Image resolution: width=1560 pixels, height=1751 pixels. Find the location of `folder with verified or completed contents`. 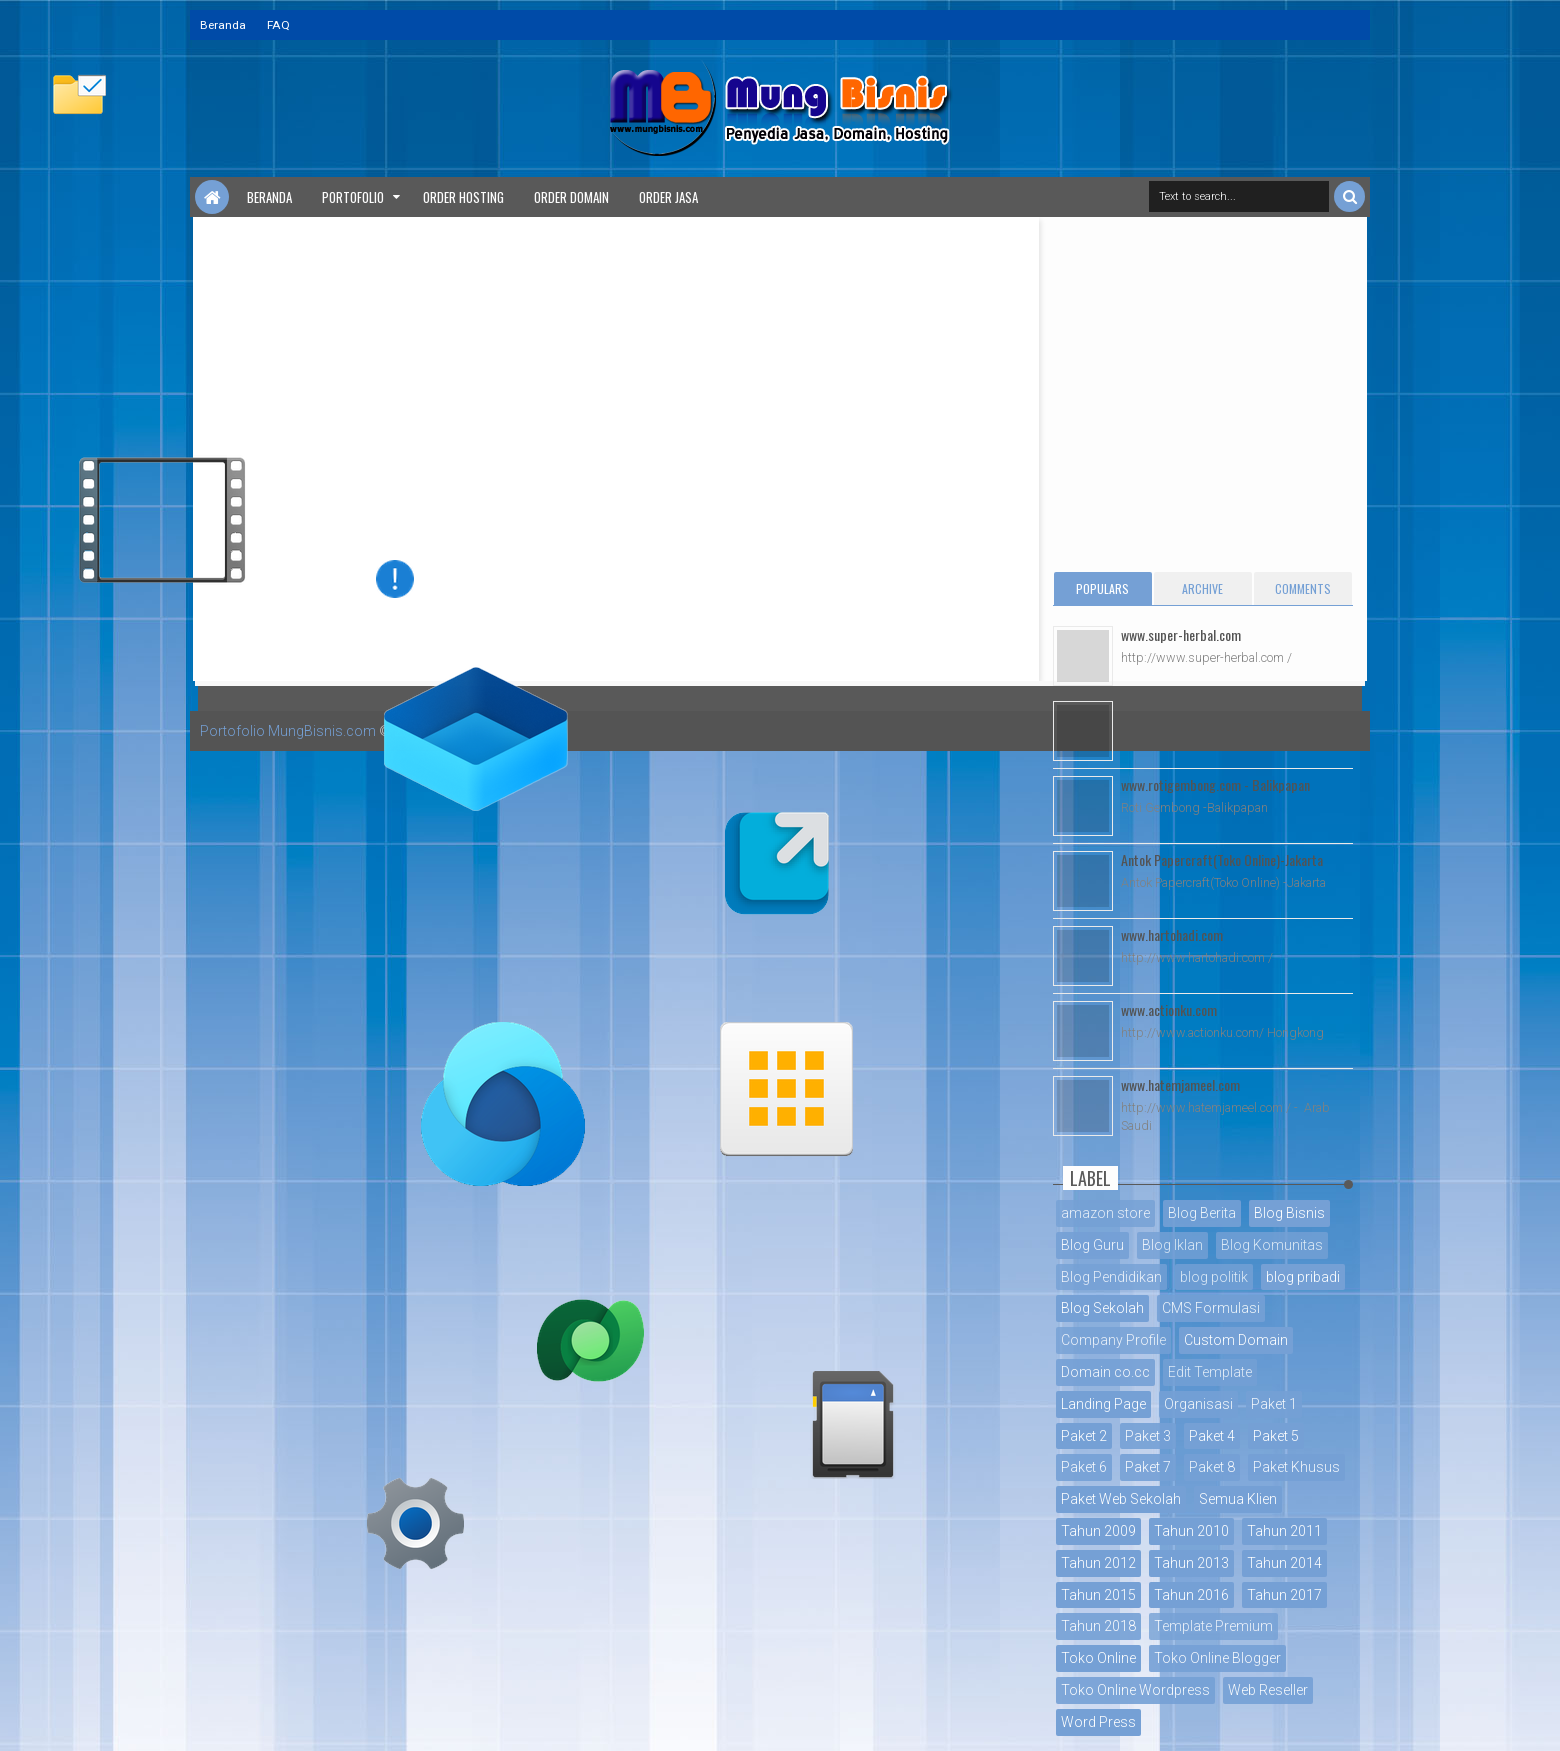

folder with verified or completed contents is located at coordinates (78, 96).